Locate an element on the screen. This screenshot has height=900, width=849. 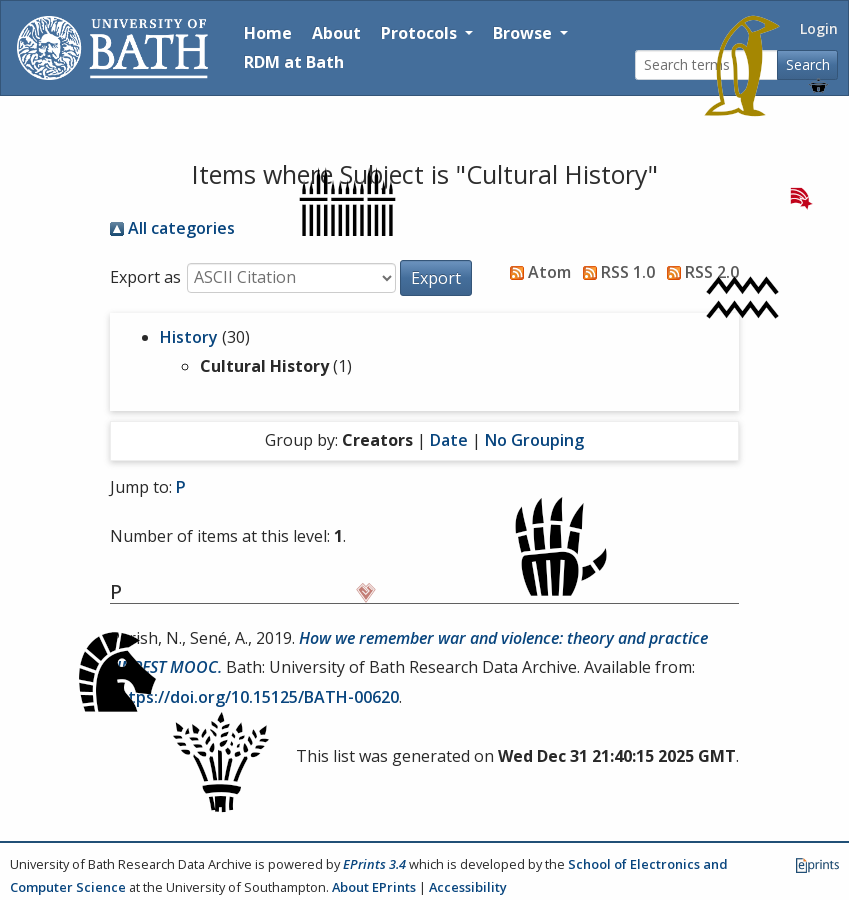
penguin character or mascot icon is located at coordinates (742, 66).